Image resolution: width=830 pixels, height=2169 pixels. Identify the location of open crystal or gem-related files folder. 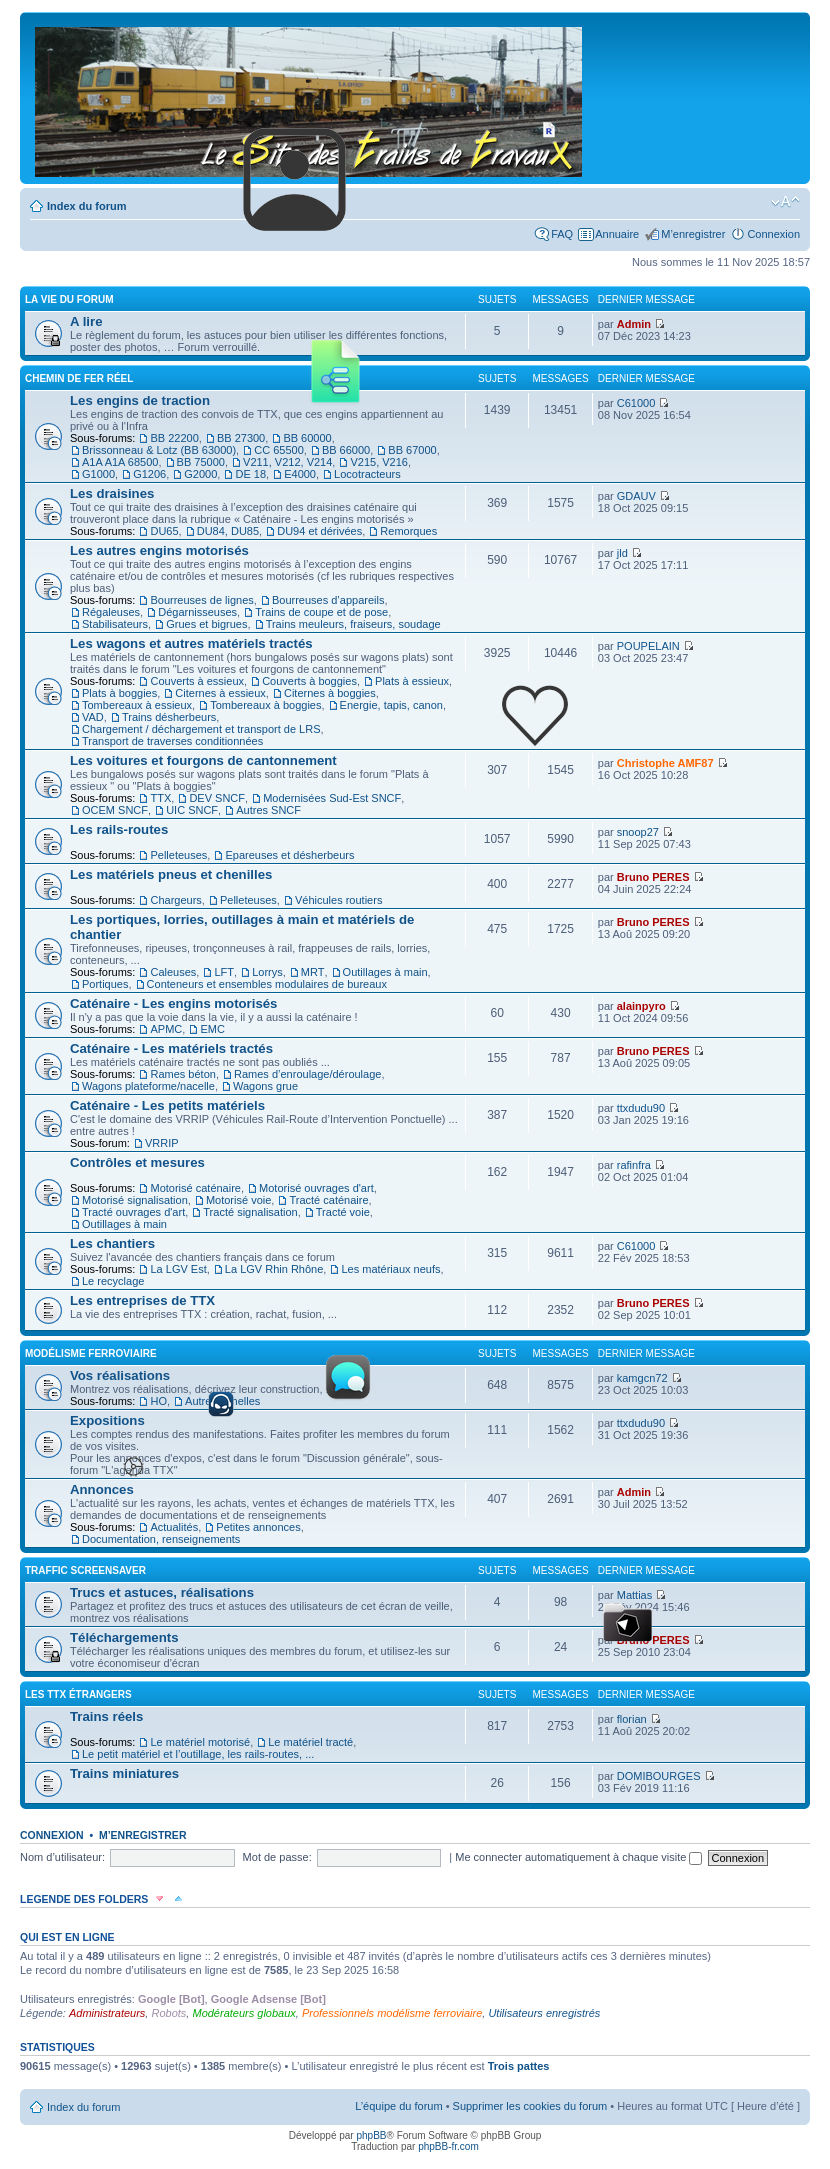
(627, 1623).